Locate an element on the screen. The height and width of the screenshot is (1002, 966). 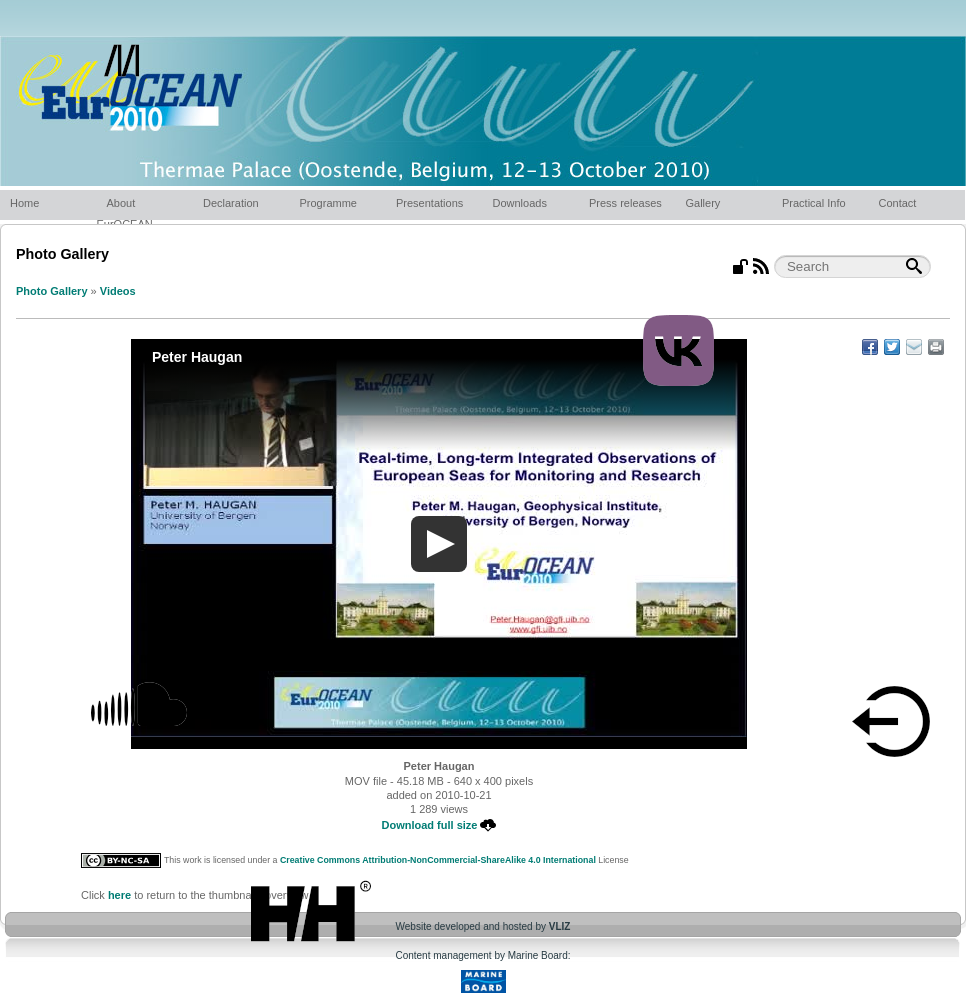
open soundcloud app is located at coordinates (139, 702).